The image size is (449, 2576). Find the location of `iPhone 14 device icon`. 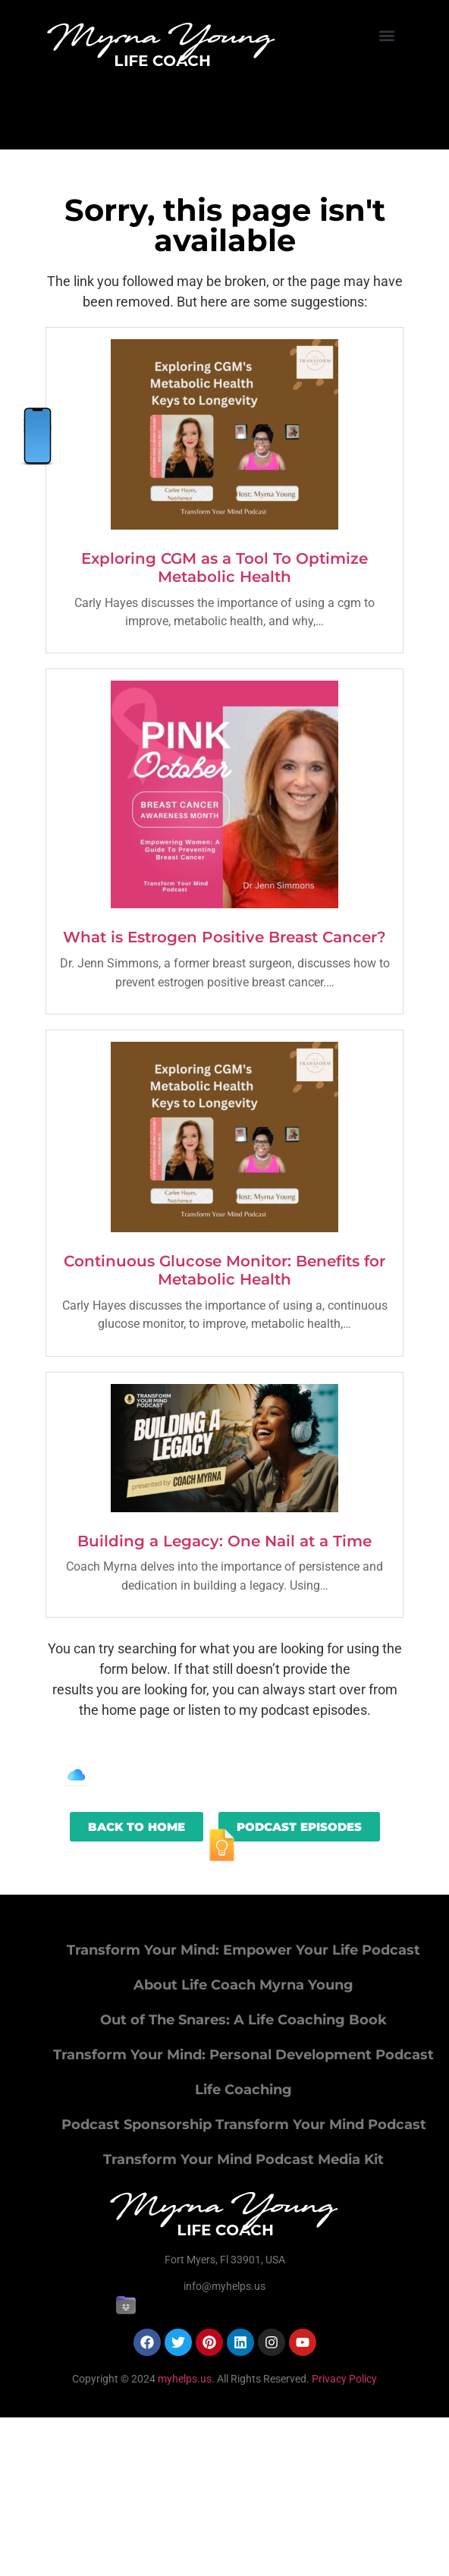

iPhone 14 device icon is located at coordinates (37, 436).